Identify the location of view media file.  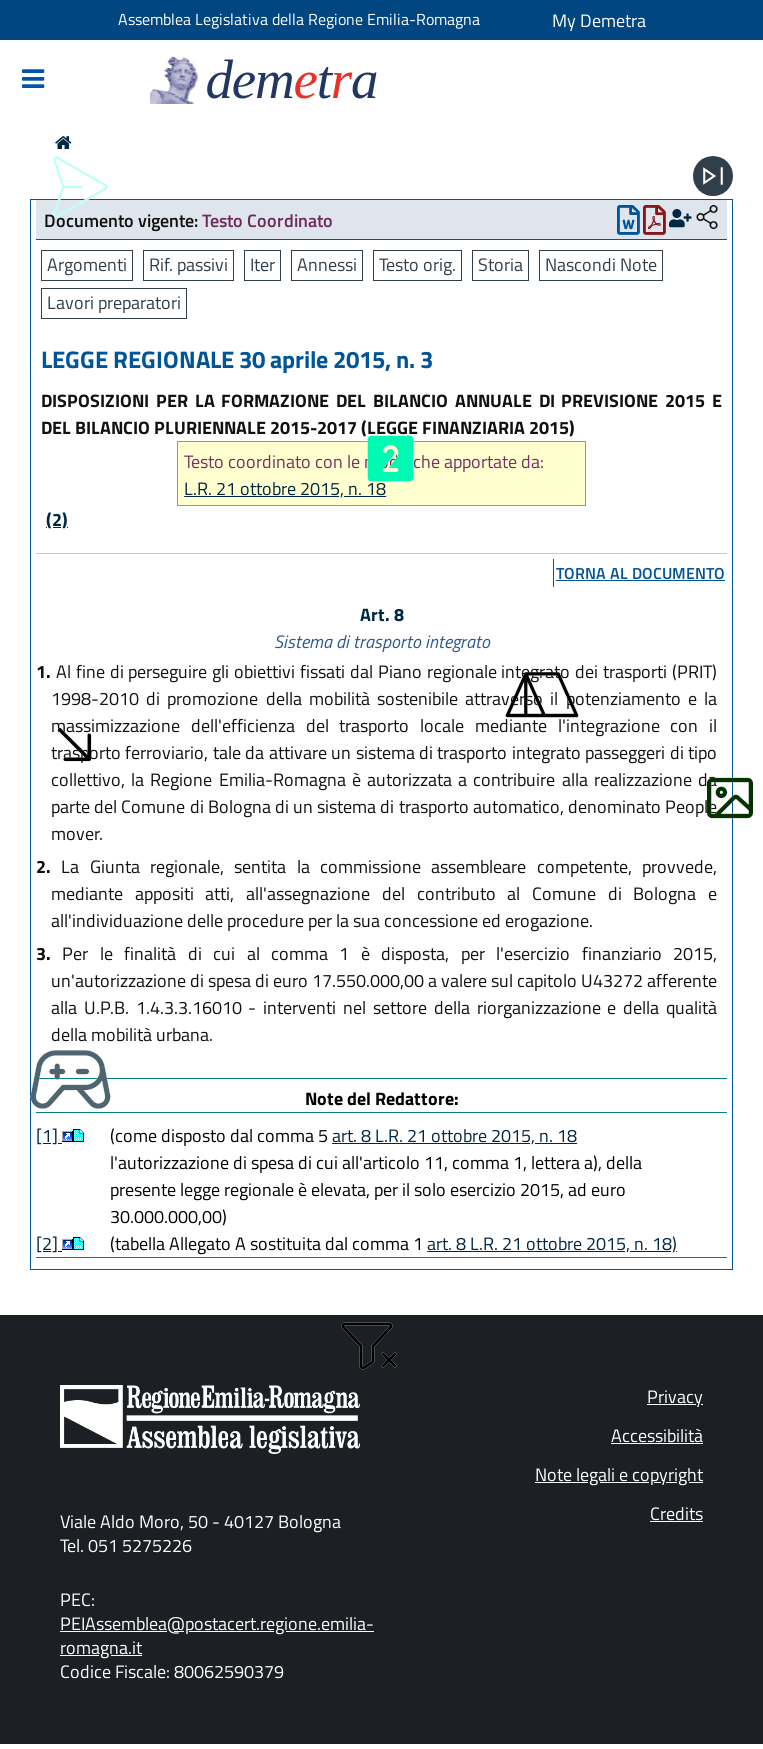
(730, 798).